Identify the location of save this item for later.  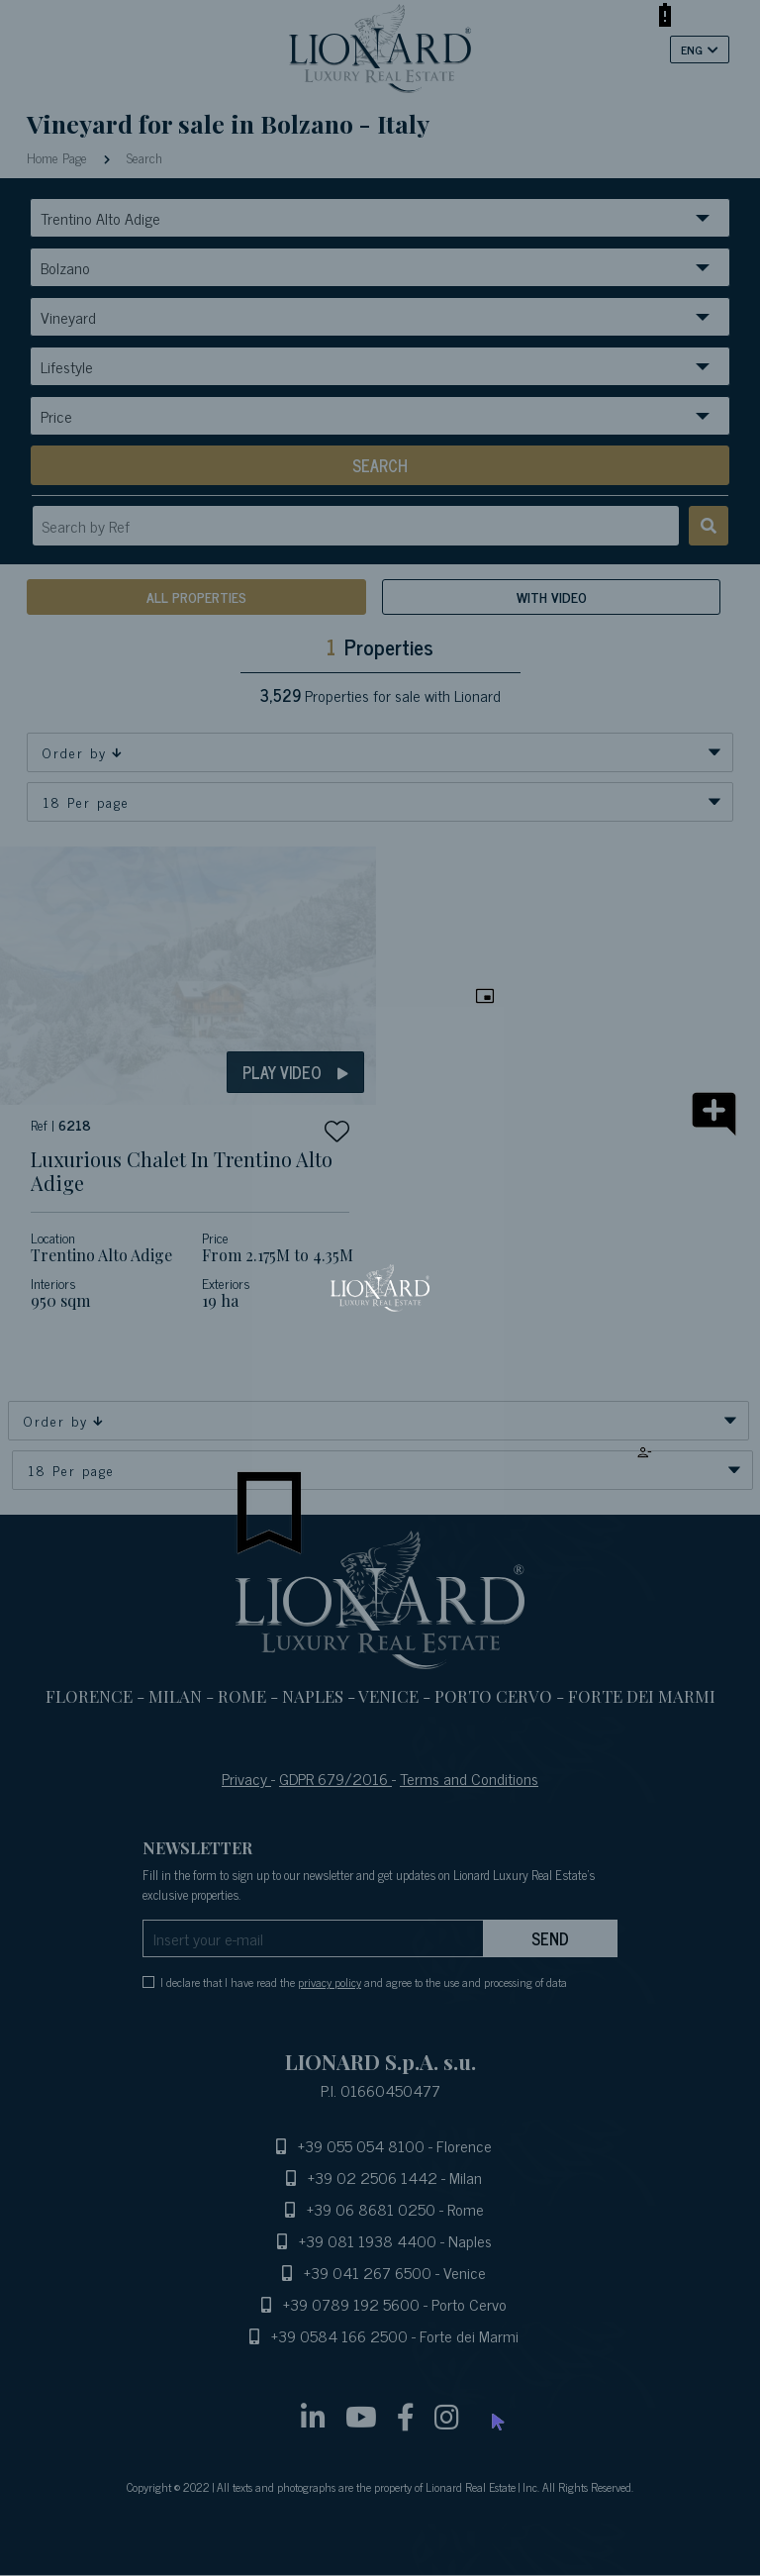
(269, 1513).